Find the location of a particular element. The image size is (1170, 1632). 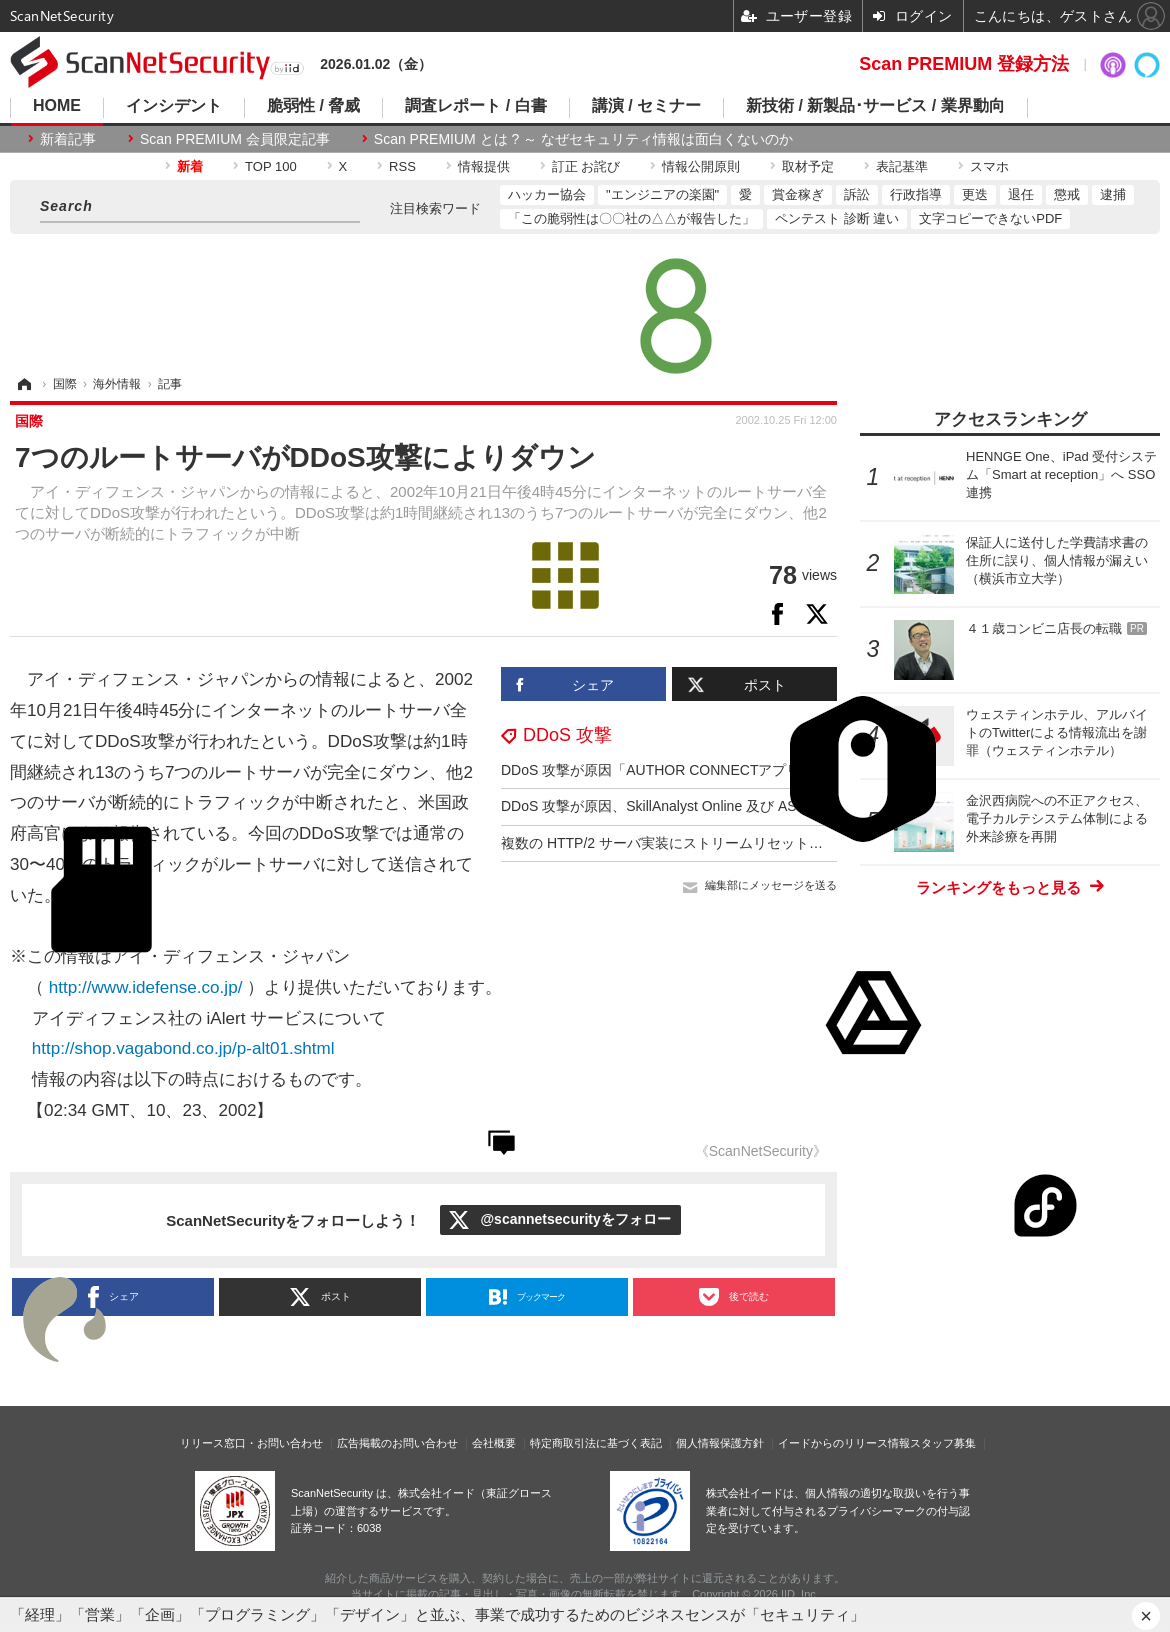

view items in grid layout is located at coordinates (565, 575).